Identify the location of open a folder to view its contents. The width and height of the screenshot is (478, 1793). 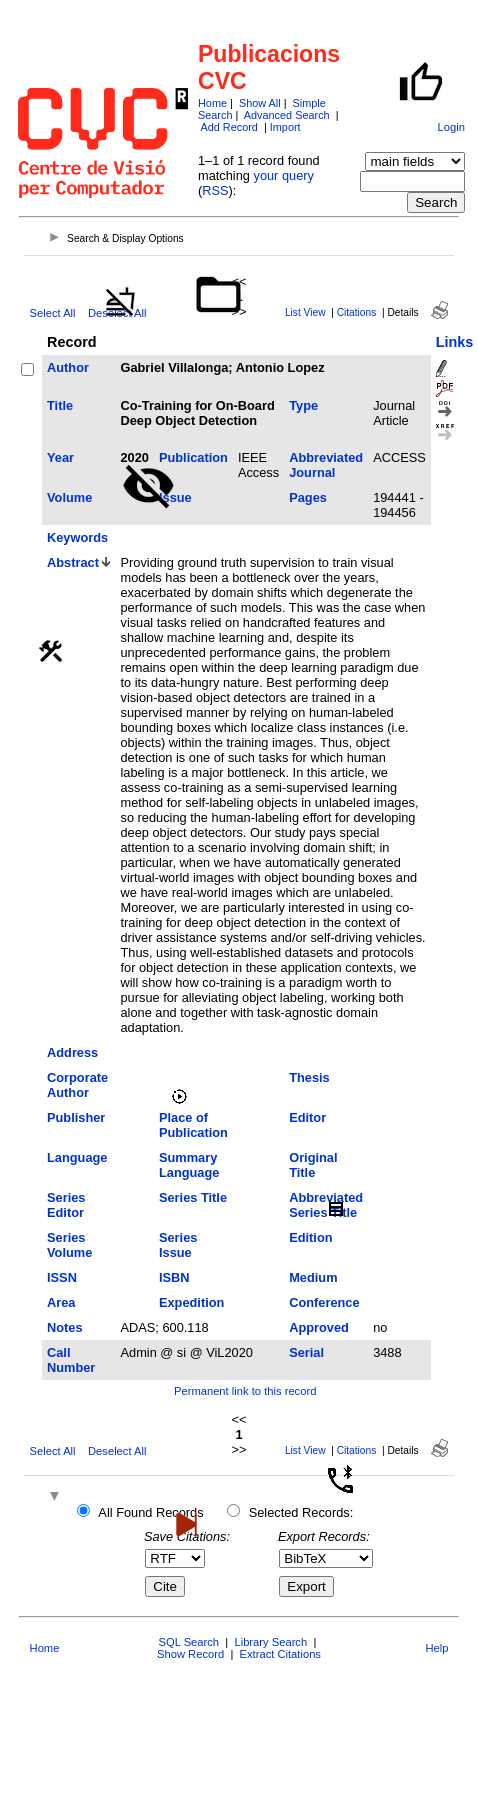
(218, 294).